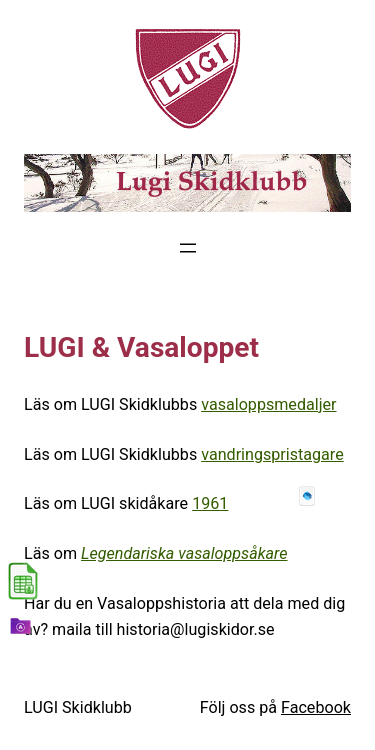  Describe the element at coordinates (23, 581) in the screenshot. I see `open a libreoffice calc spreadsheet file` at that location.